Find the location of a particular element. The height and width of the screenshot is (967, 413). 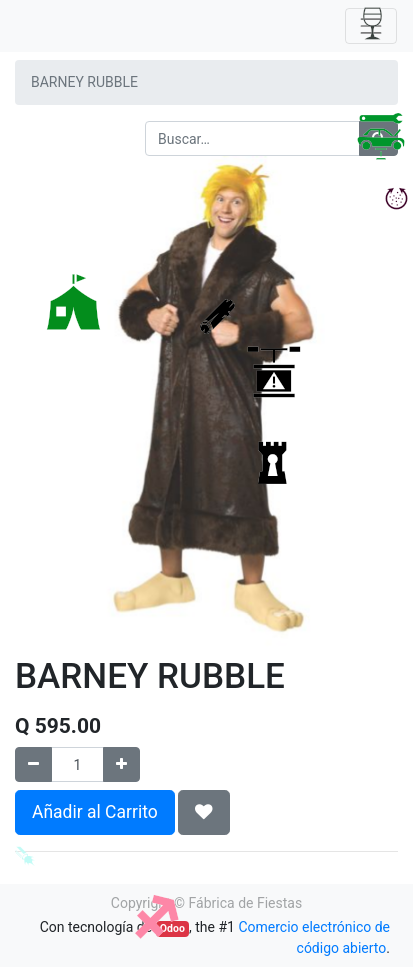

indicates weapon fired or shooting action is located at coordinates (25, 856).